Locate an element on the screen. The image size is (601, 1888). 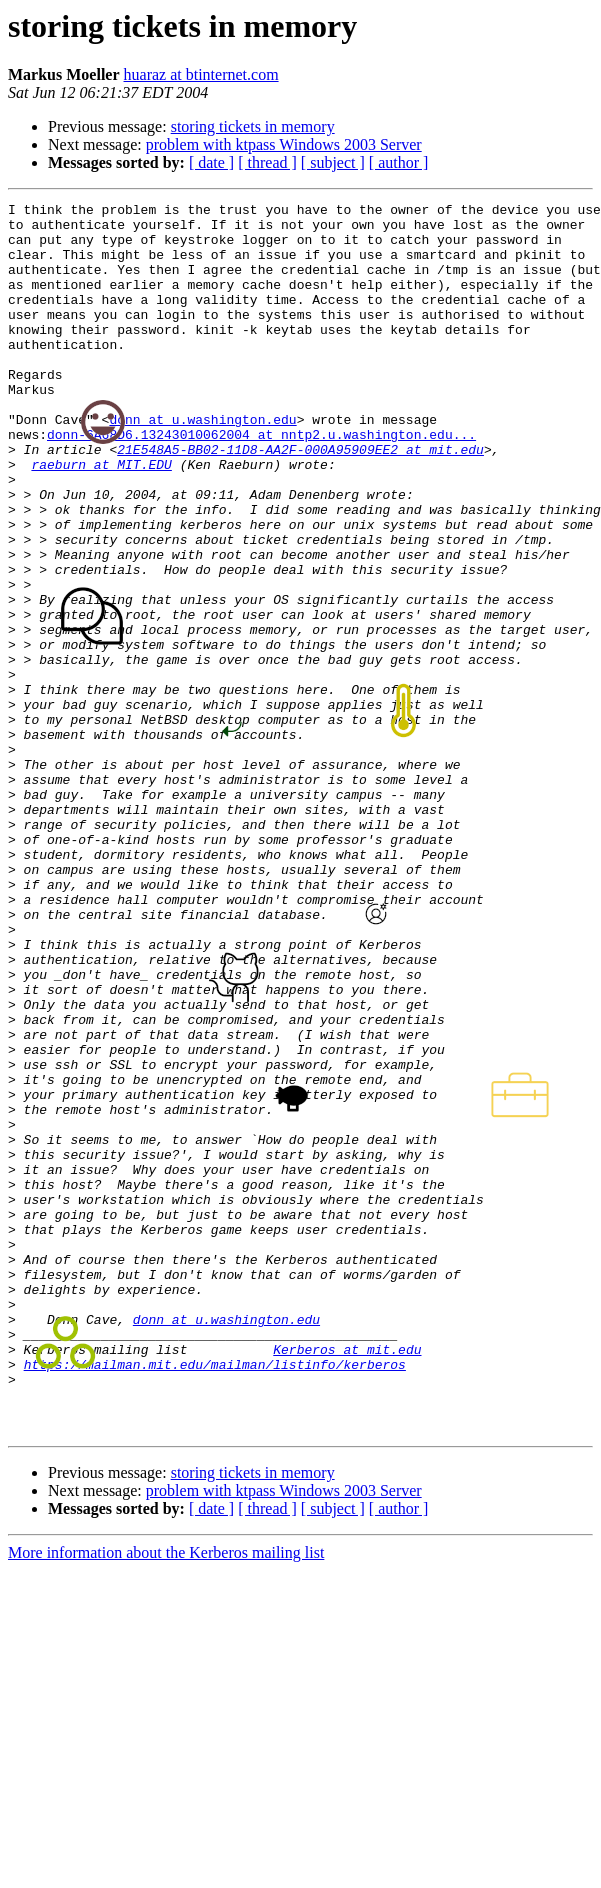
access airship or blimp travel options is located at coordinates (291, 1098).